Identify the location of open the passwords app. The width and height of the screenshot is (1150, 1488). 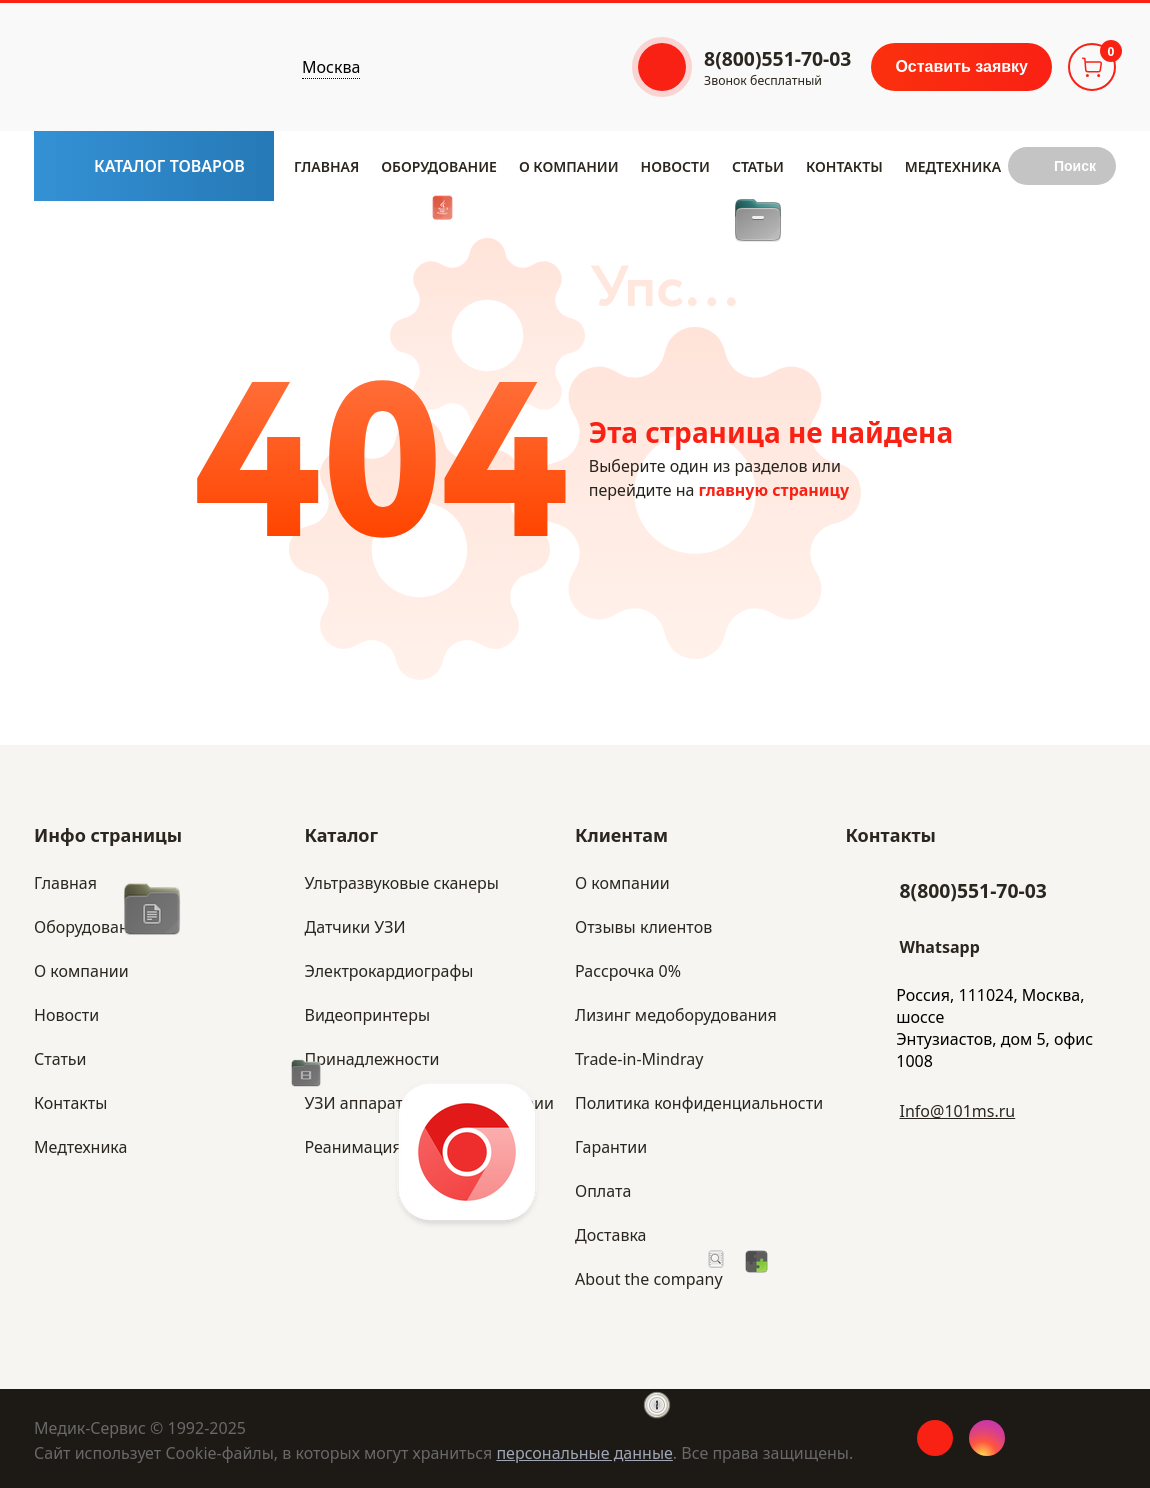
(657, 1405).